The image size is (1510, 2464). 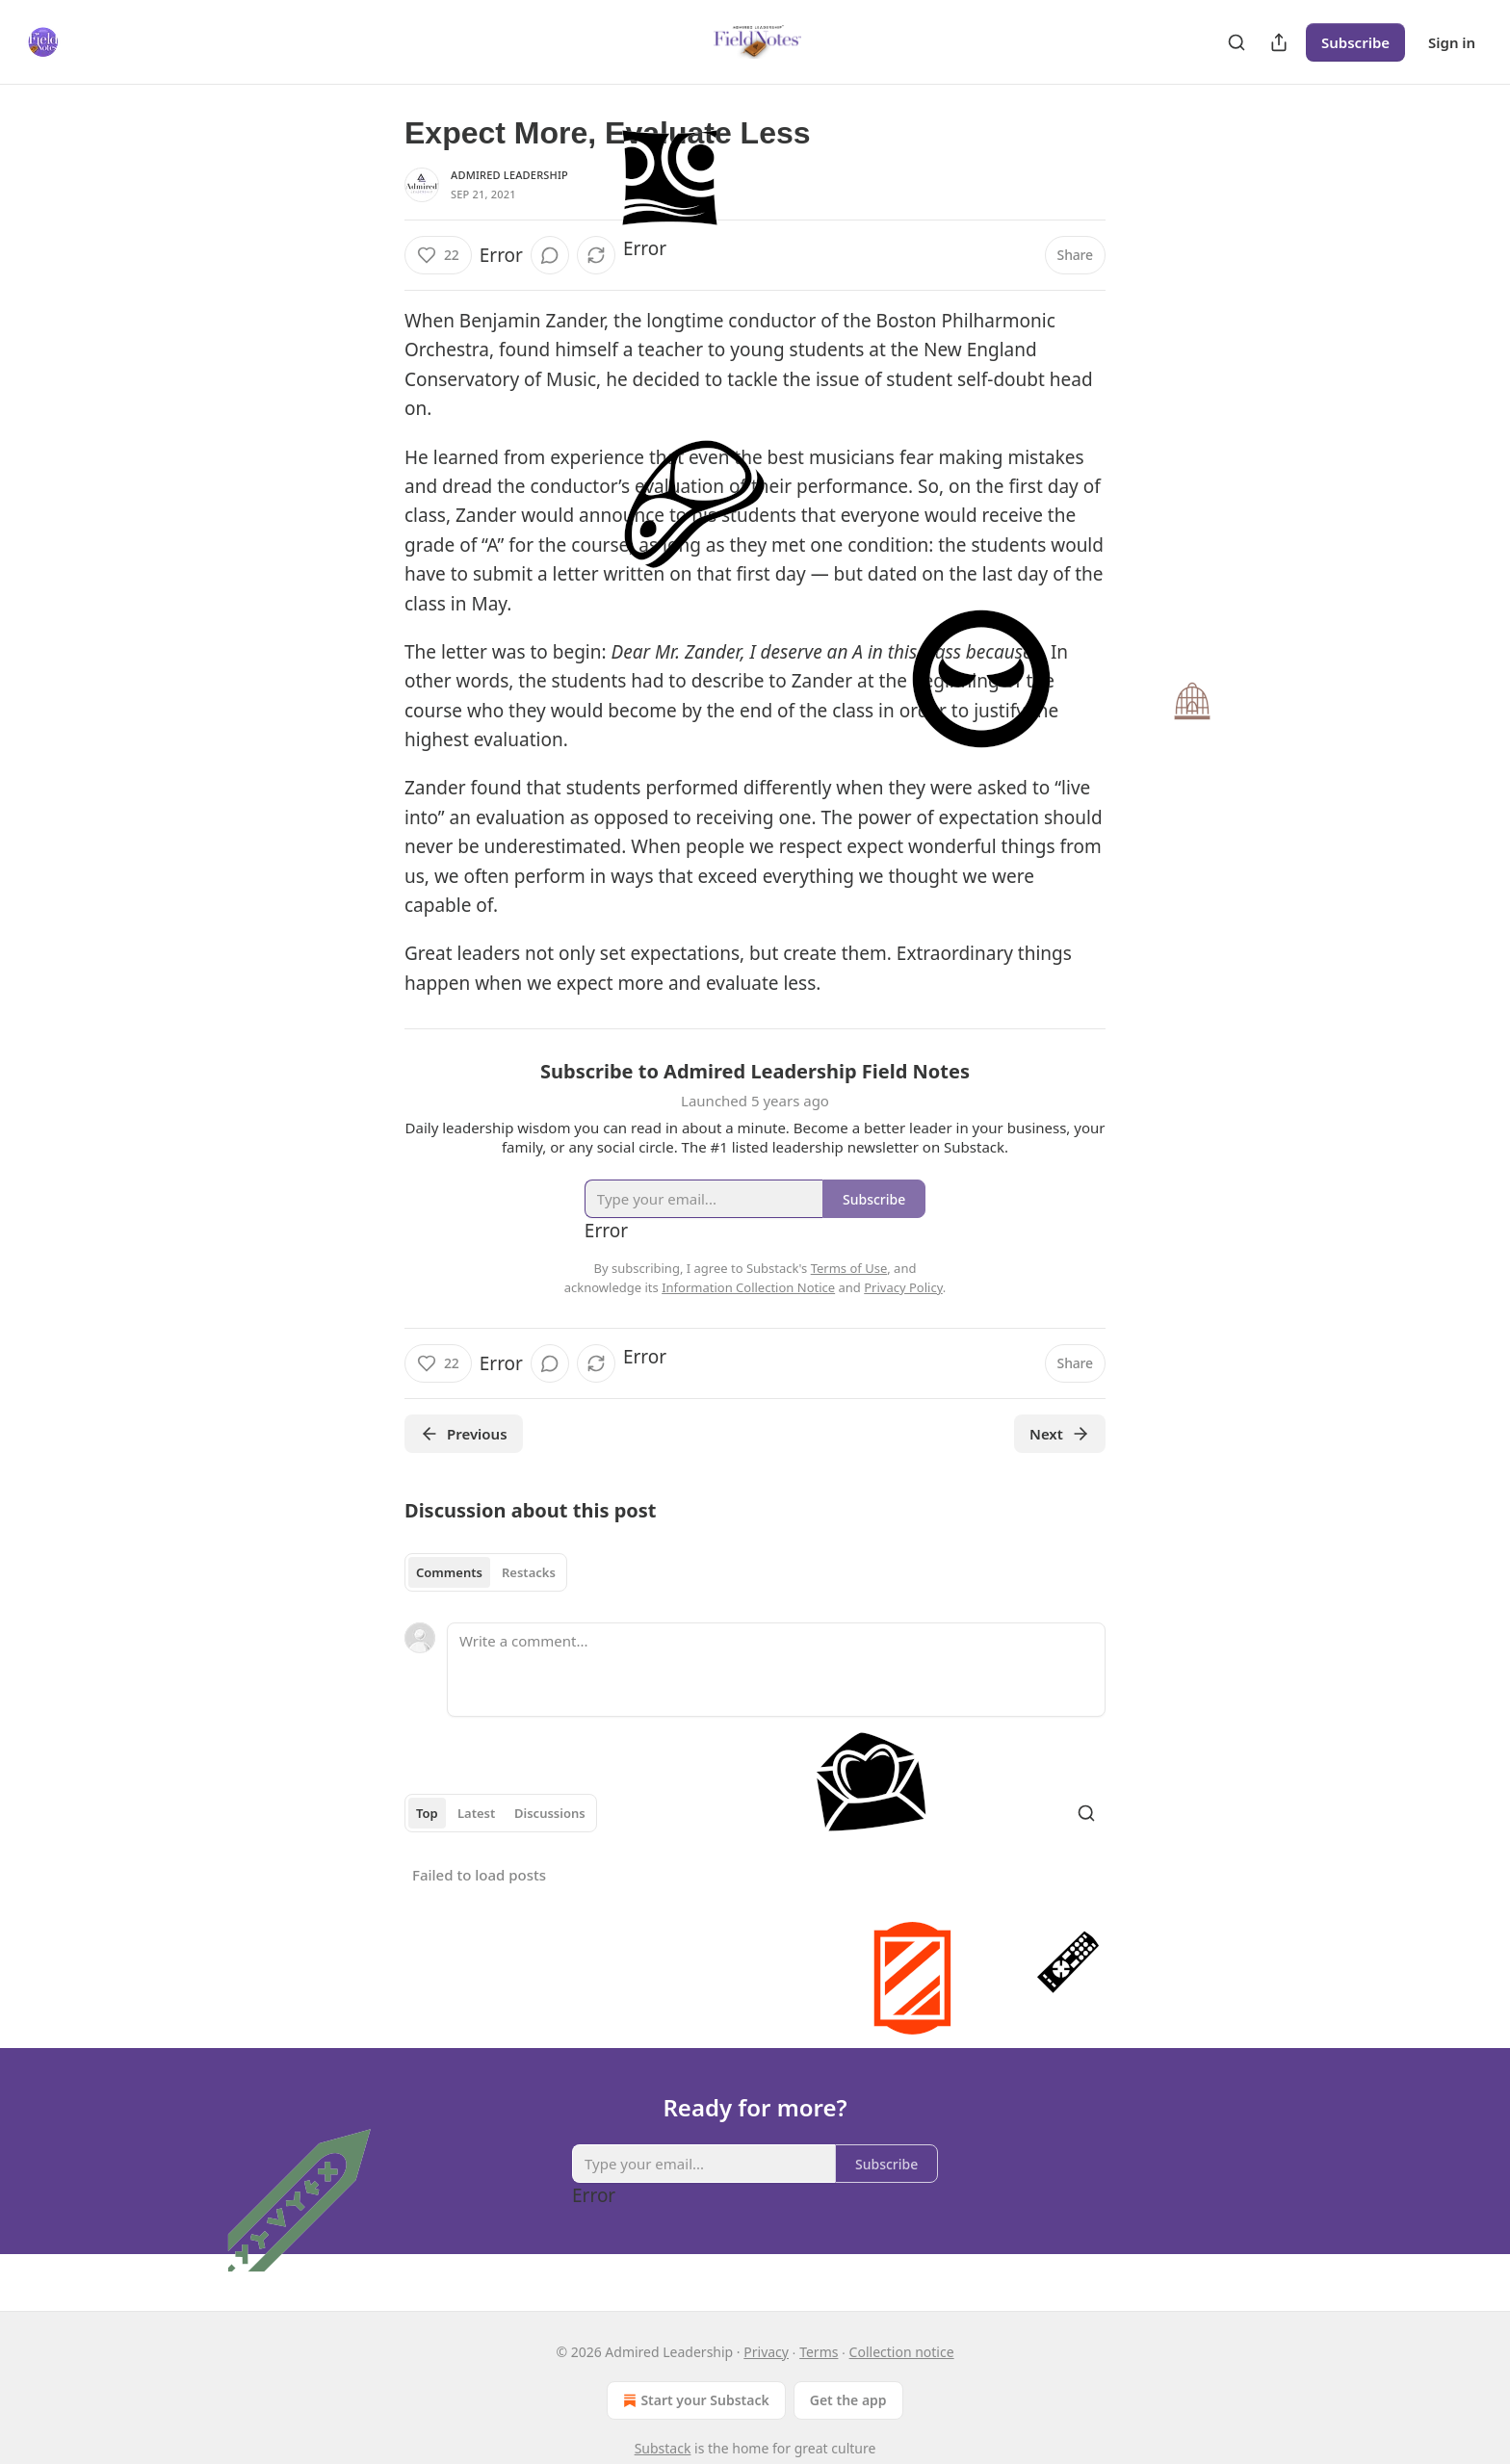 What do you see at coordinates (1192, 701) in the screenshot?
I see `bird cage item or decoration in a game inventory` at bounding box center [1192, 701].